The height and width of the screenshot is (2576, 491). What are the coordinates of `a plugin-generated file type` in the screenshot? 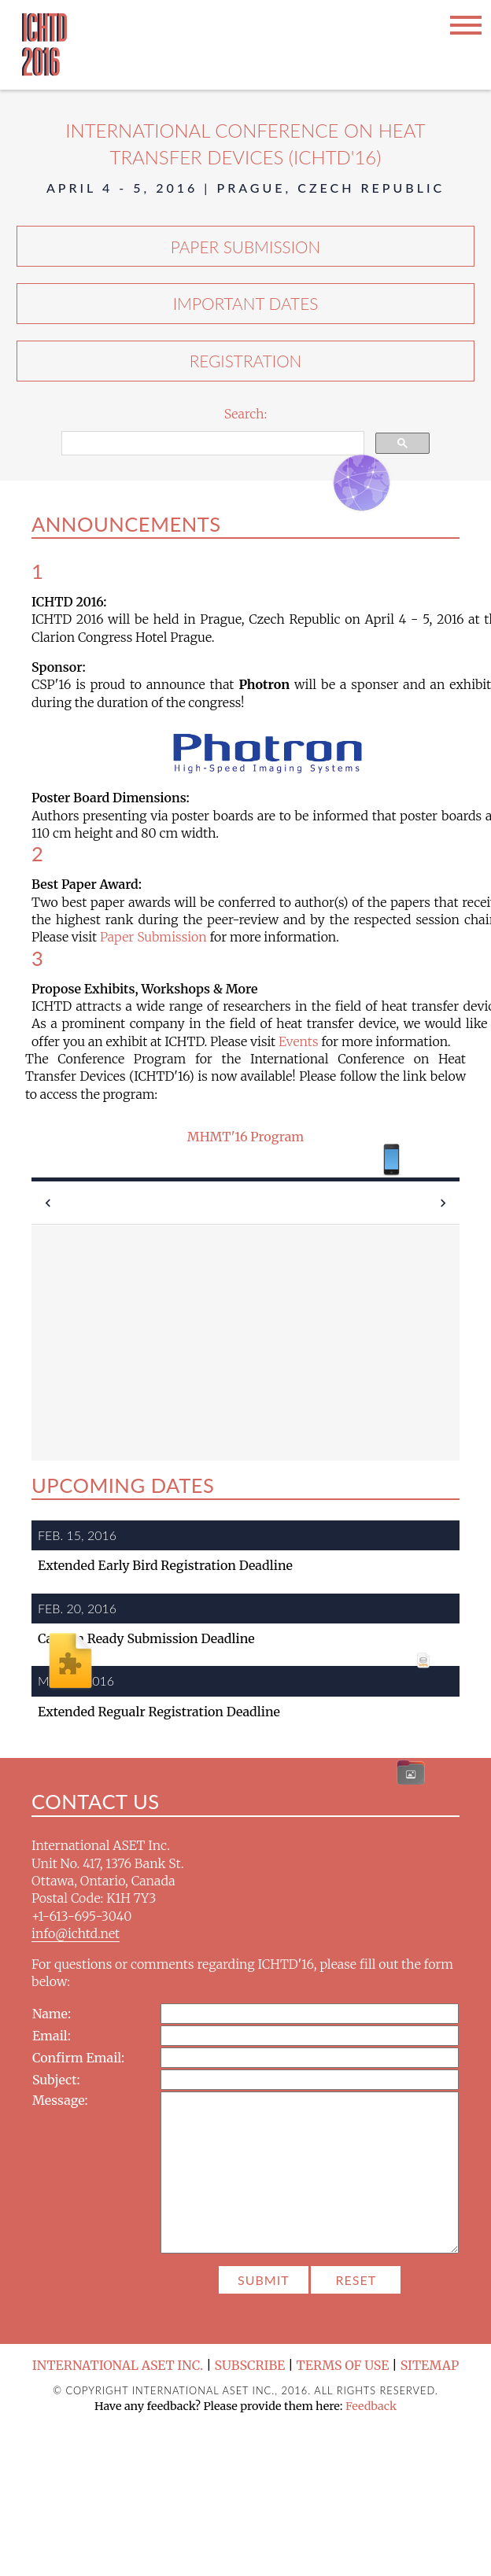 It's located at (70, 1661).